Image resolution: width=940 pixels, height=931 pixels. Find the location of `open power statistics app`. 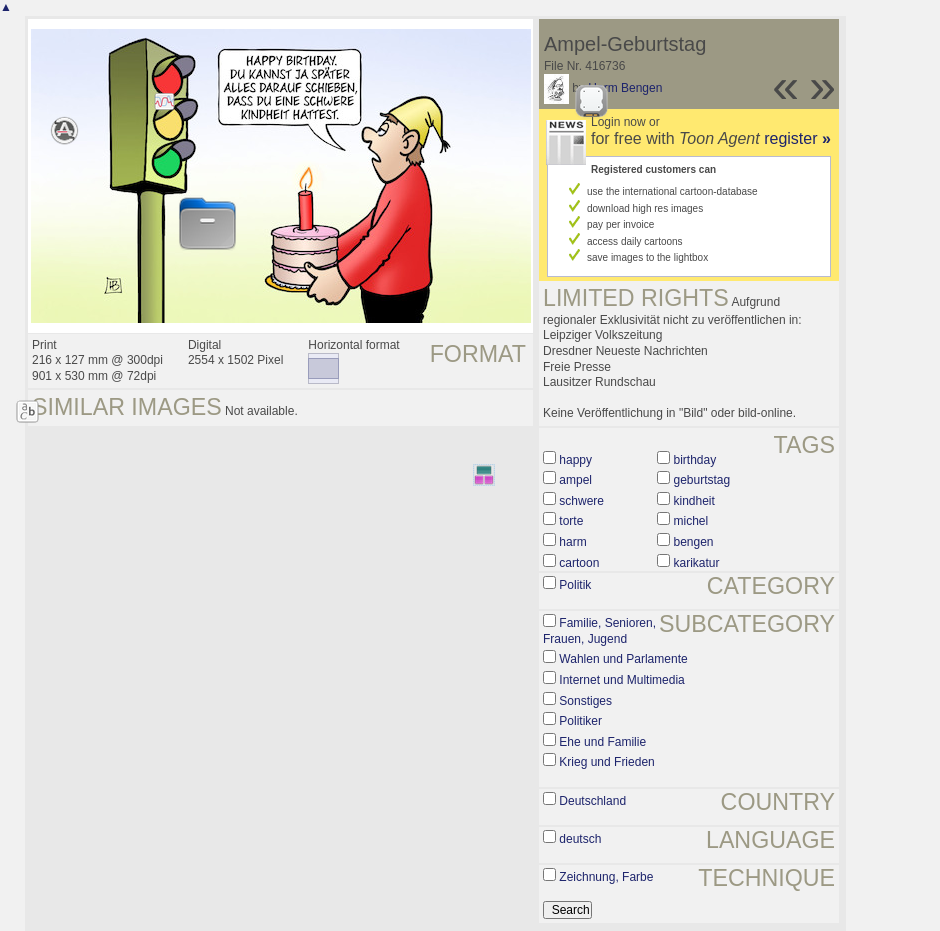

open power statistics app is located at coordinates (164, 101).